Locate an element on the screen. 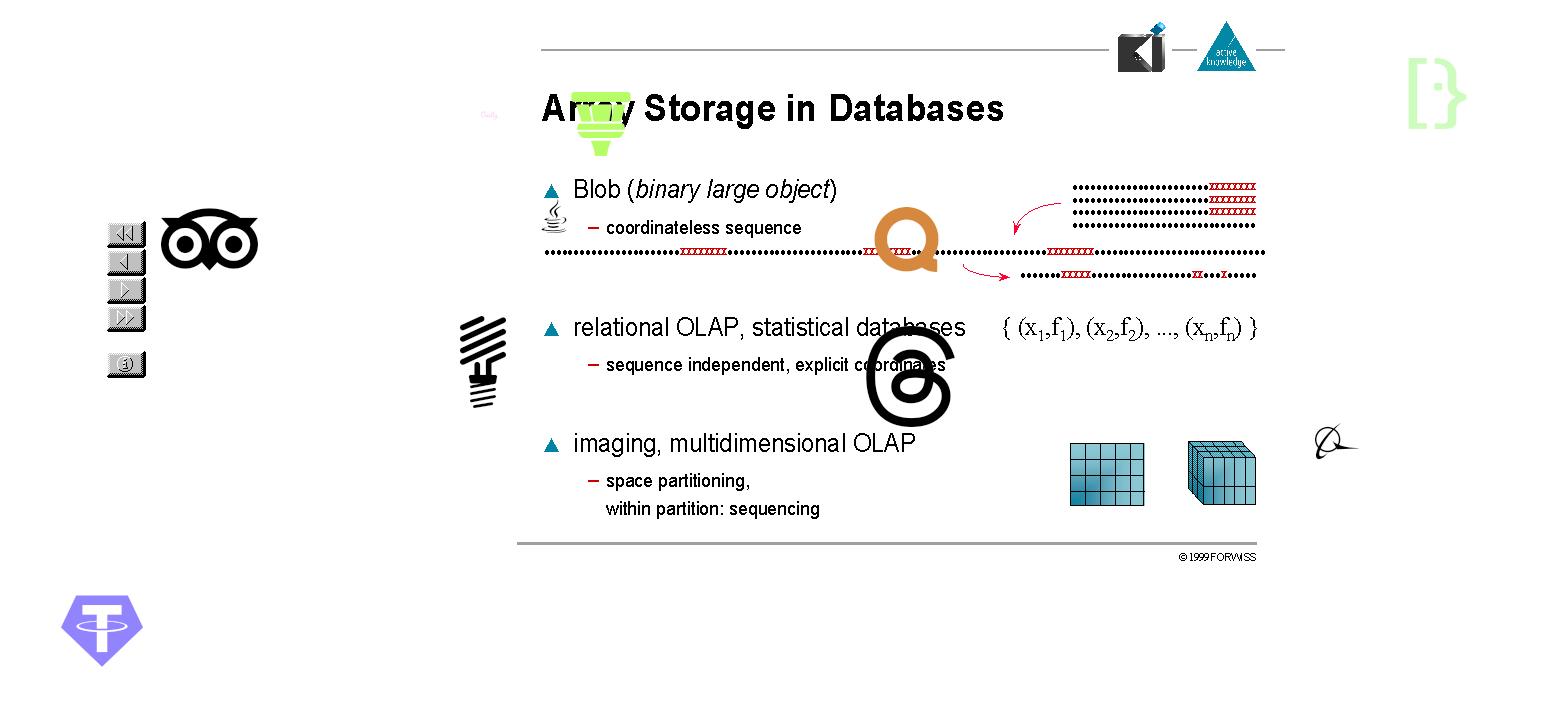 Image resolution: width=1568 pixels, height=720 pixels. tower git client app logo is located at coordinates (601, 124).